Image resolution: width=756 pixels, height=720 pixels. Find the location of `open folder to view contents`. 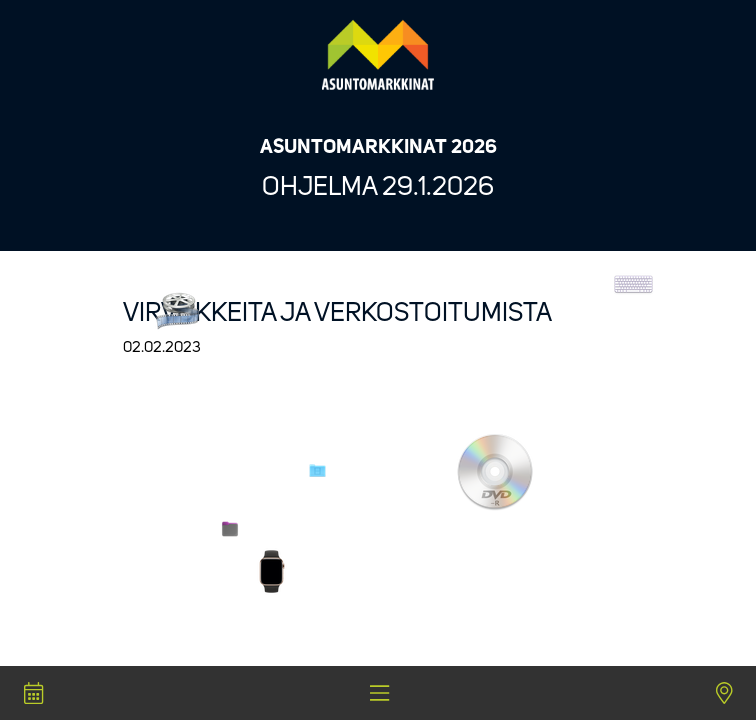

open folder to view contents is located at coordinates (230, 529).